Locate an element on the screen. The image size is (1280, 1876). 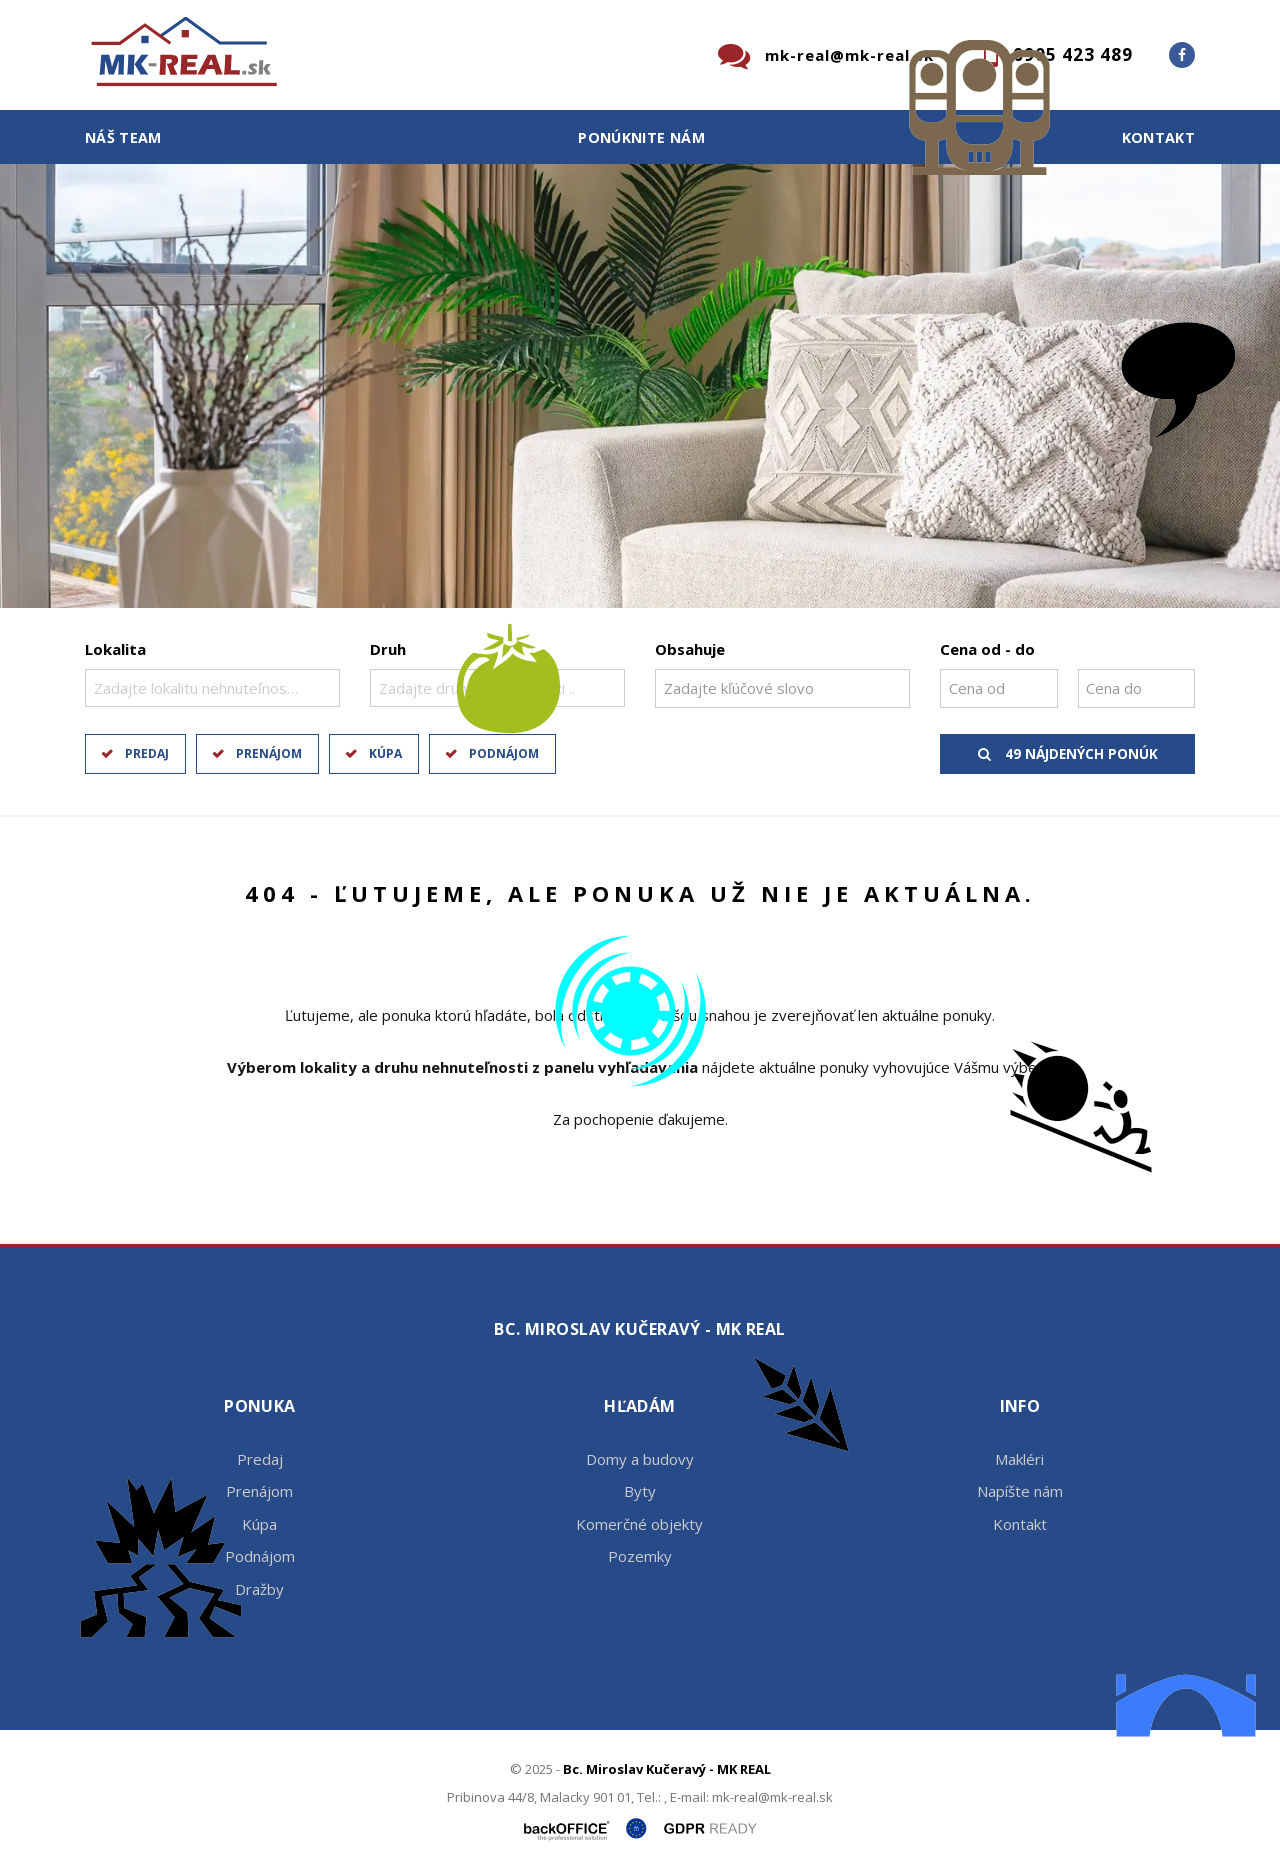
indicates motion detection is active is located at coordinates (630, 1011).